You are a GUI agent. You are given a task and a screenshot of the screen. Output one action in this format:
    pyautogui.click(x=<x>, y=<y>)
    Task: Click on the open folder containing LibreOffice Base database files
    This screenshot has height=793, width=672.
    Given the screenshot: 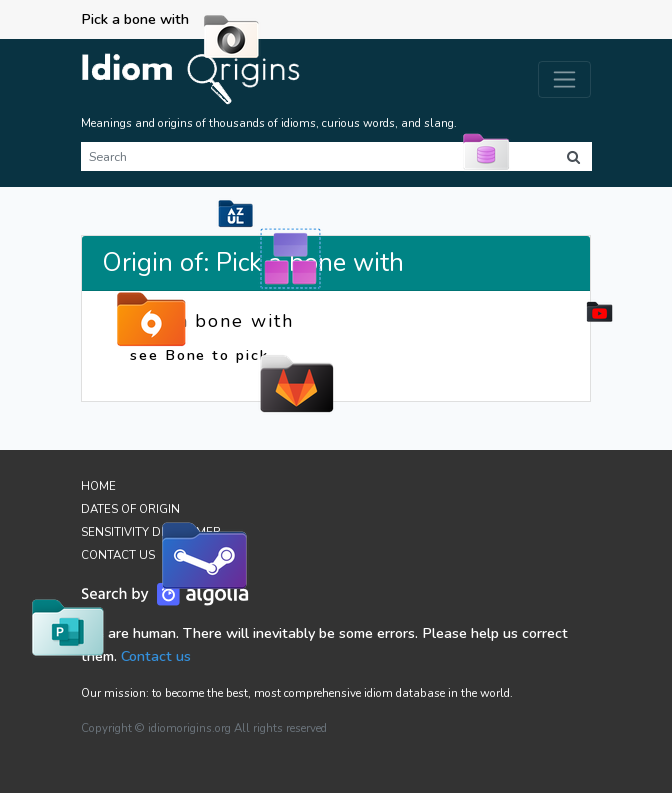 What is the action you would take?
    pyautogui.click(x=486, y=153)
    